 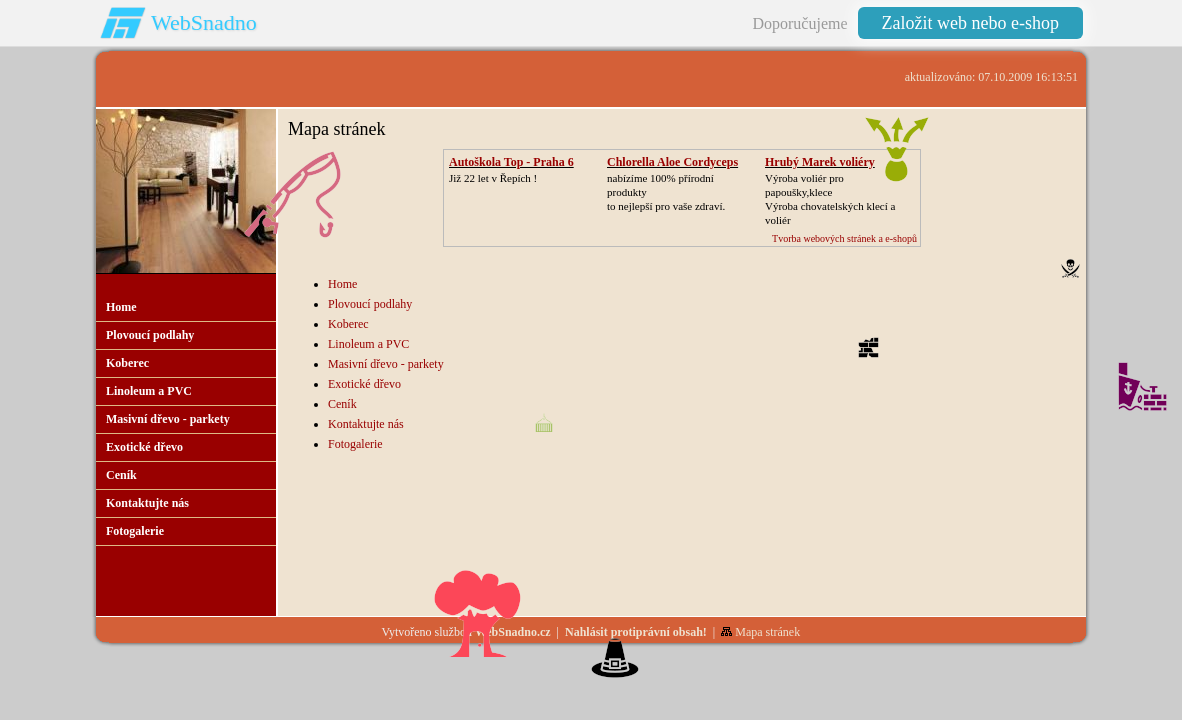 What do you see at coordinates (897, 149) in the screenshot?
I see `track your expenses` at bounding box center [897, 149].